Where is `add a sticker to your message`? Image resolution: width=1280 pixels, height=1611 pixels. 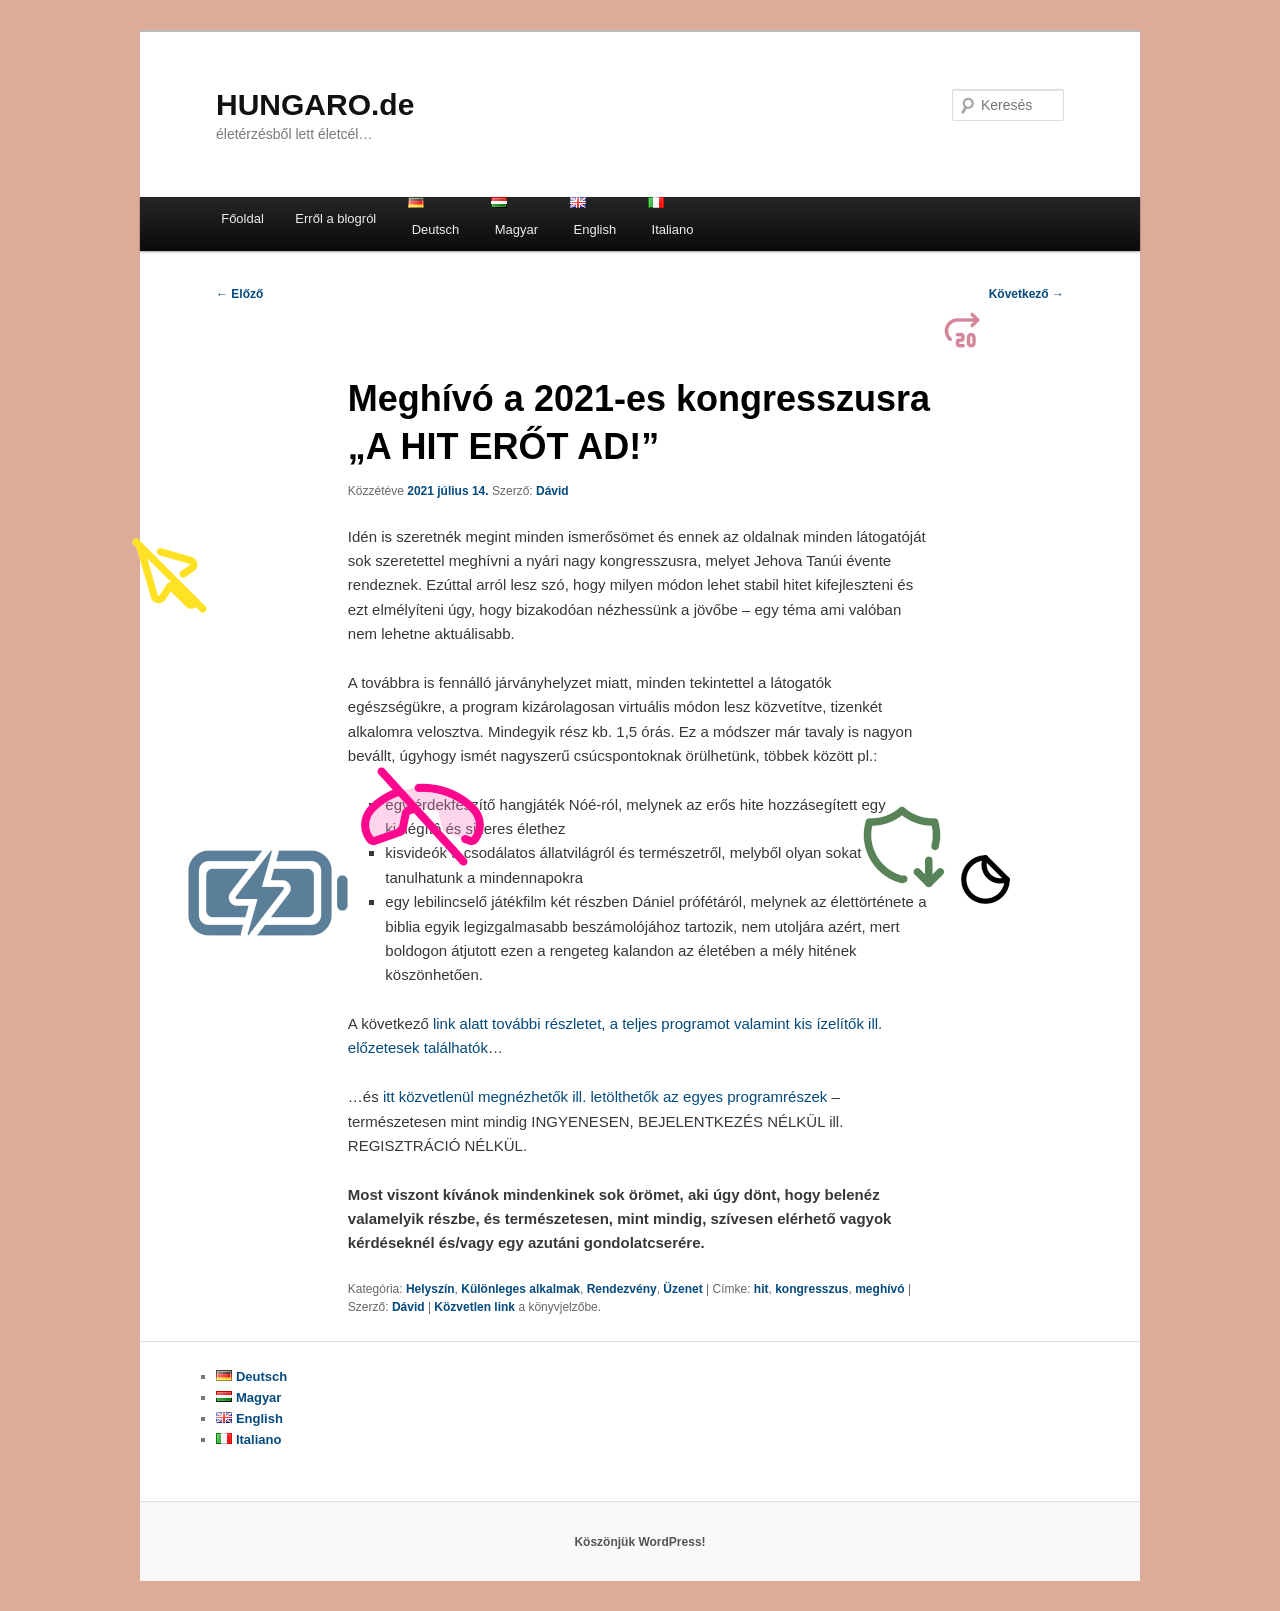
add a sticker to your message is located at coordinates (985, 879).